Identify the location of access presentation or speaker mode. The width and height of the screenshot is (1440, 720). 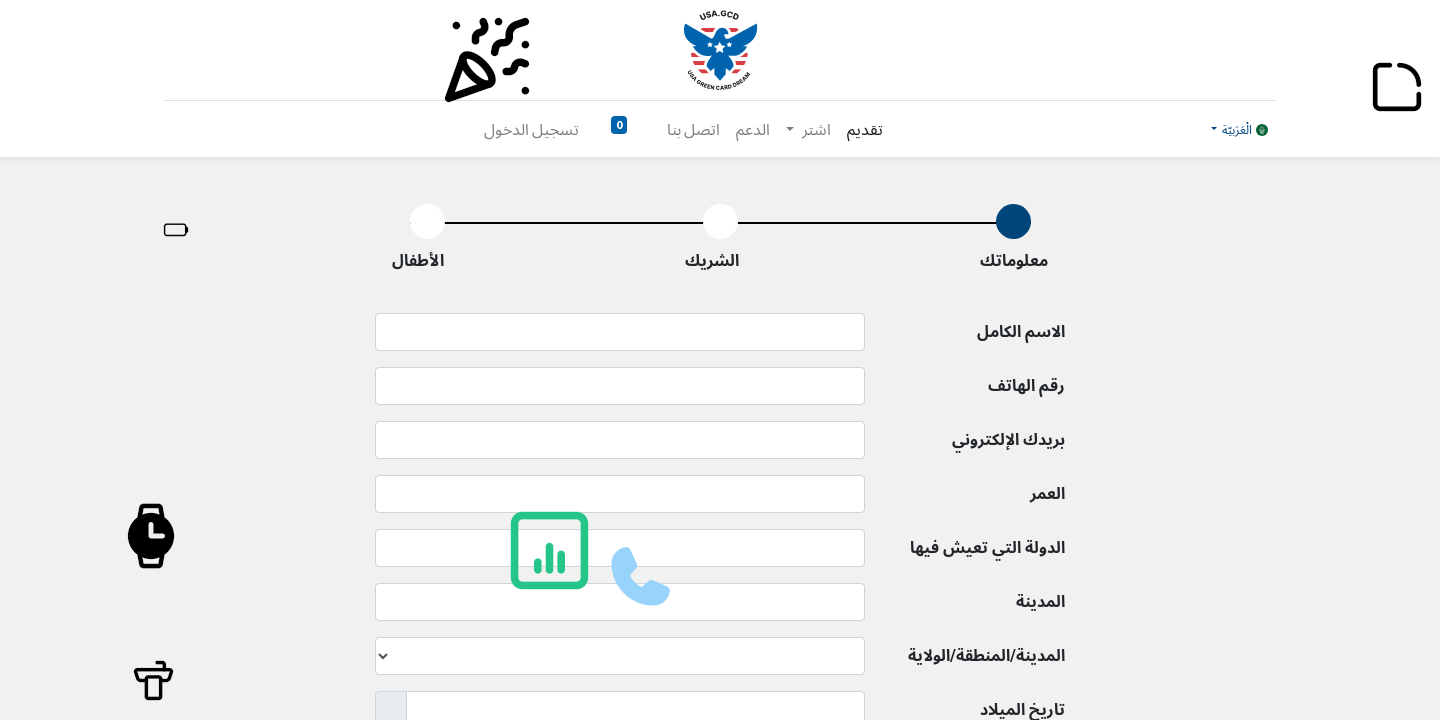
(153, 680).